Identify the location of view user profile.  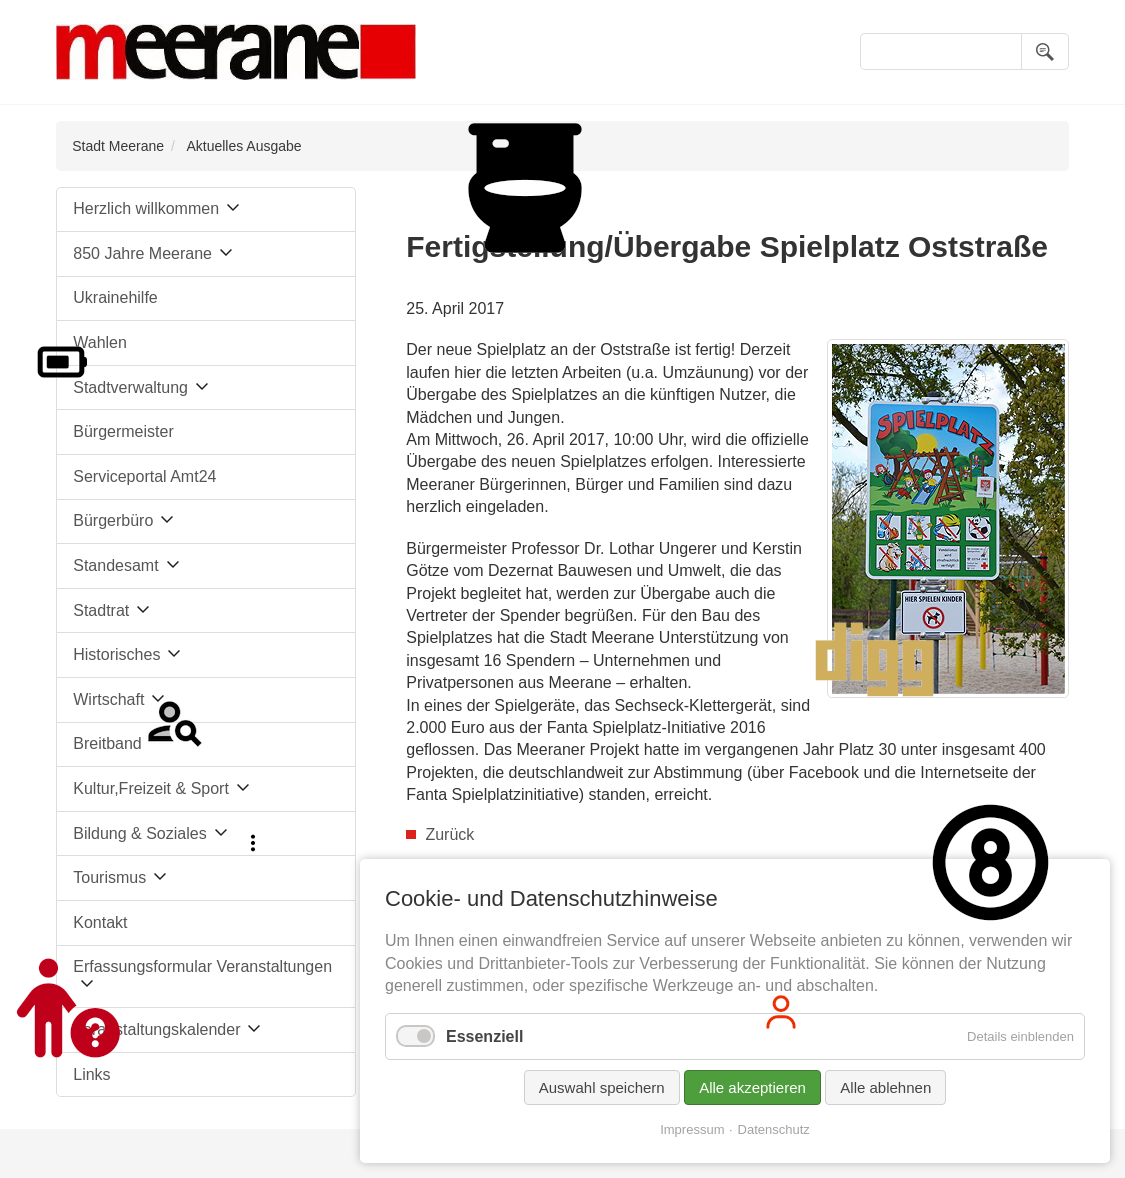
(781, 1012).